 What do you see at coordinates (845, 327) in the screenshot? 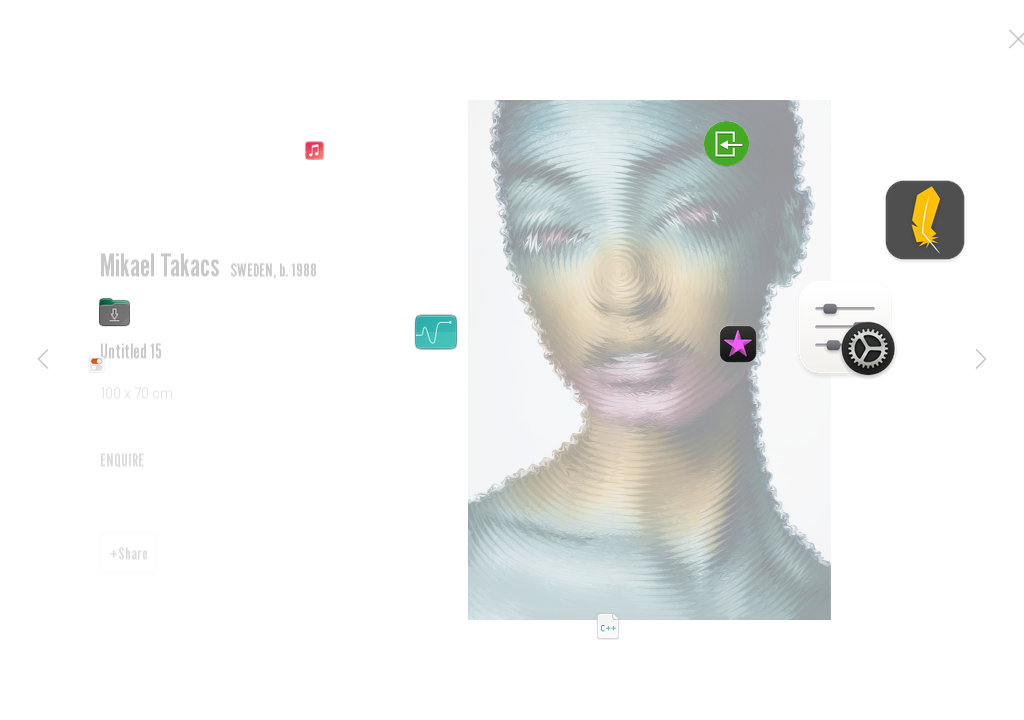
I see `open grub customizer to configure bootloader settings` at bounding box center [845, 327].